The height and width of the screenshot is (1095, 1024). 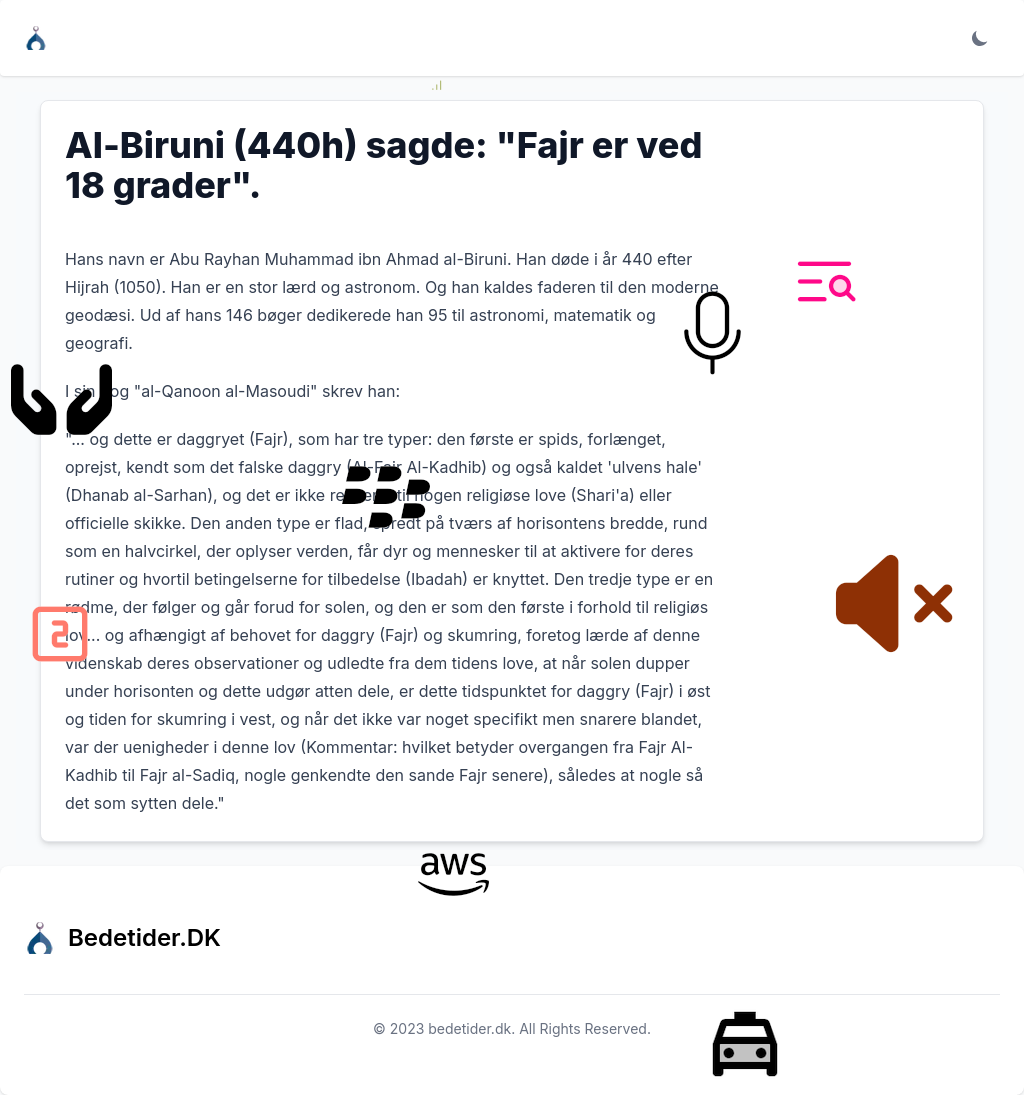 I want to click on blackberry brand logo, so click(x=386, y=497).